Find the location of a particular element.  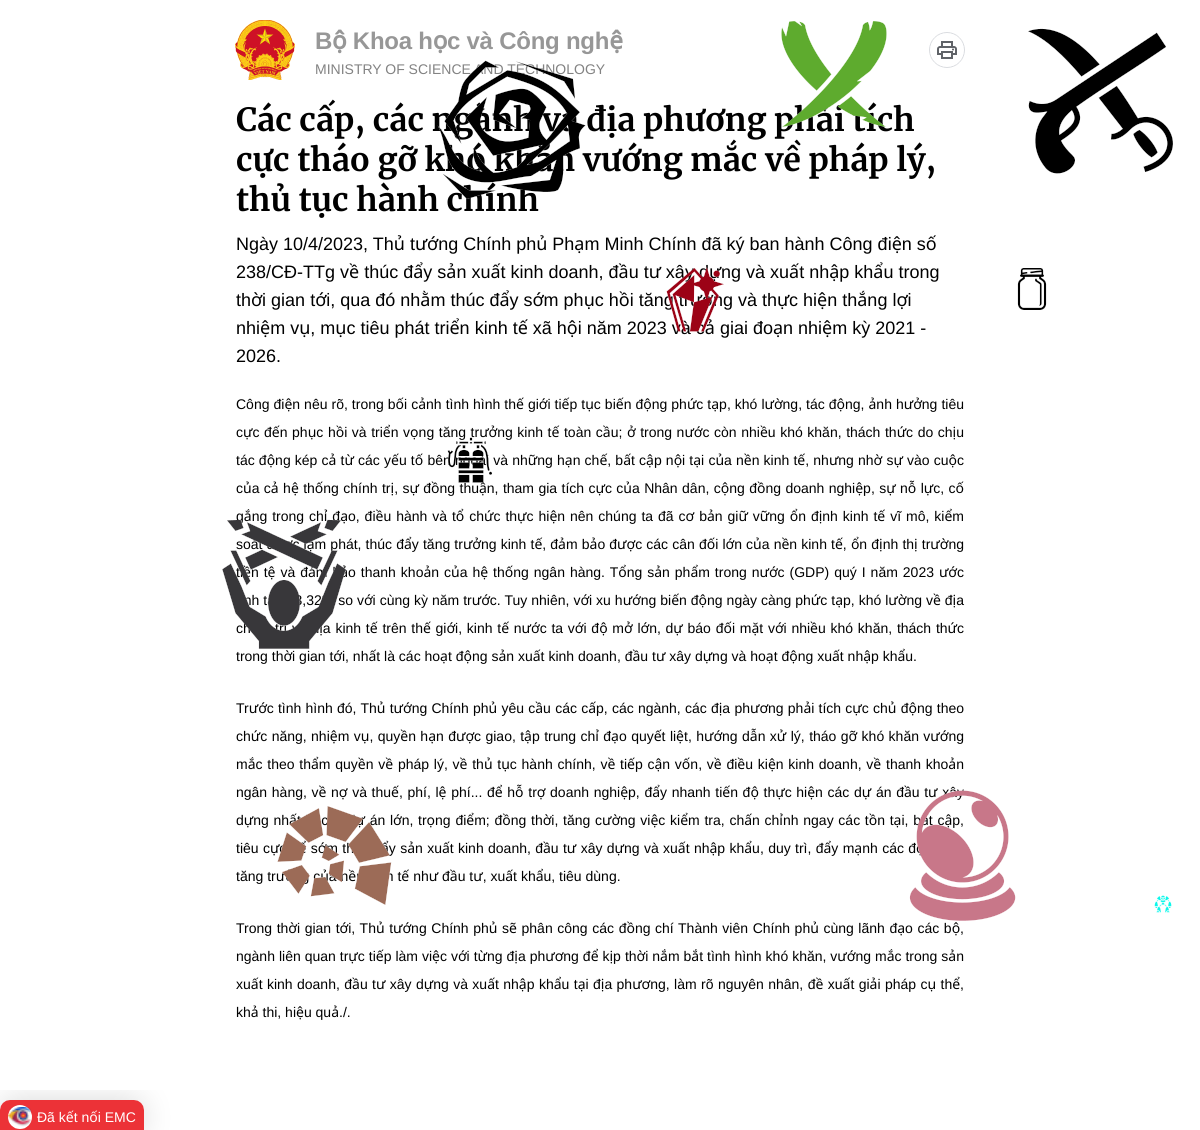

indicates empty state or no results found is located at coordinates (511, 127).